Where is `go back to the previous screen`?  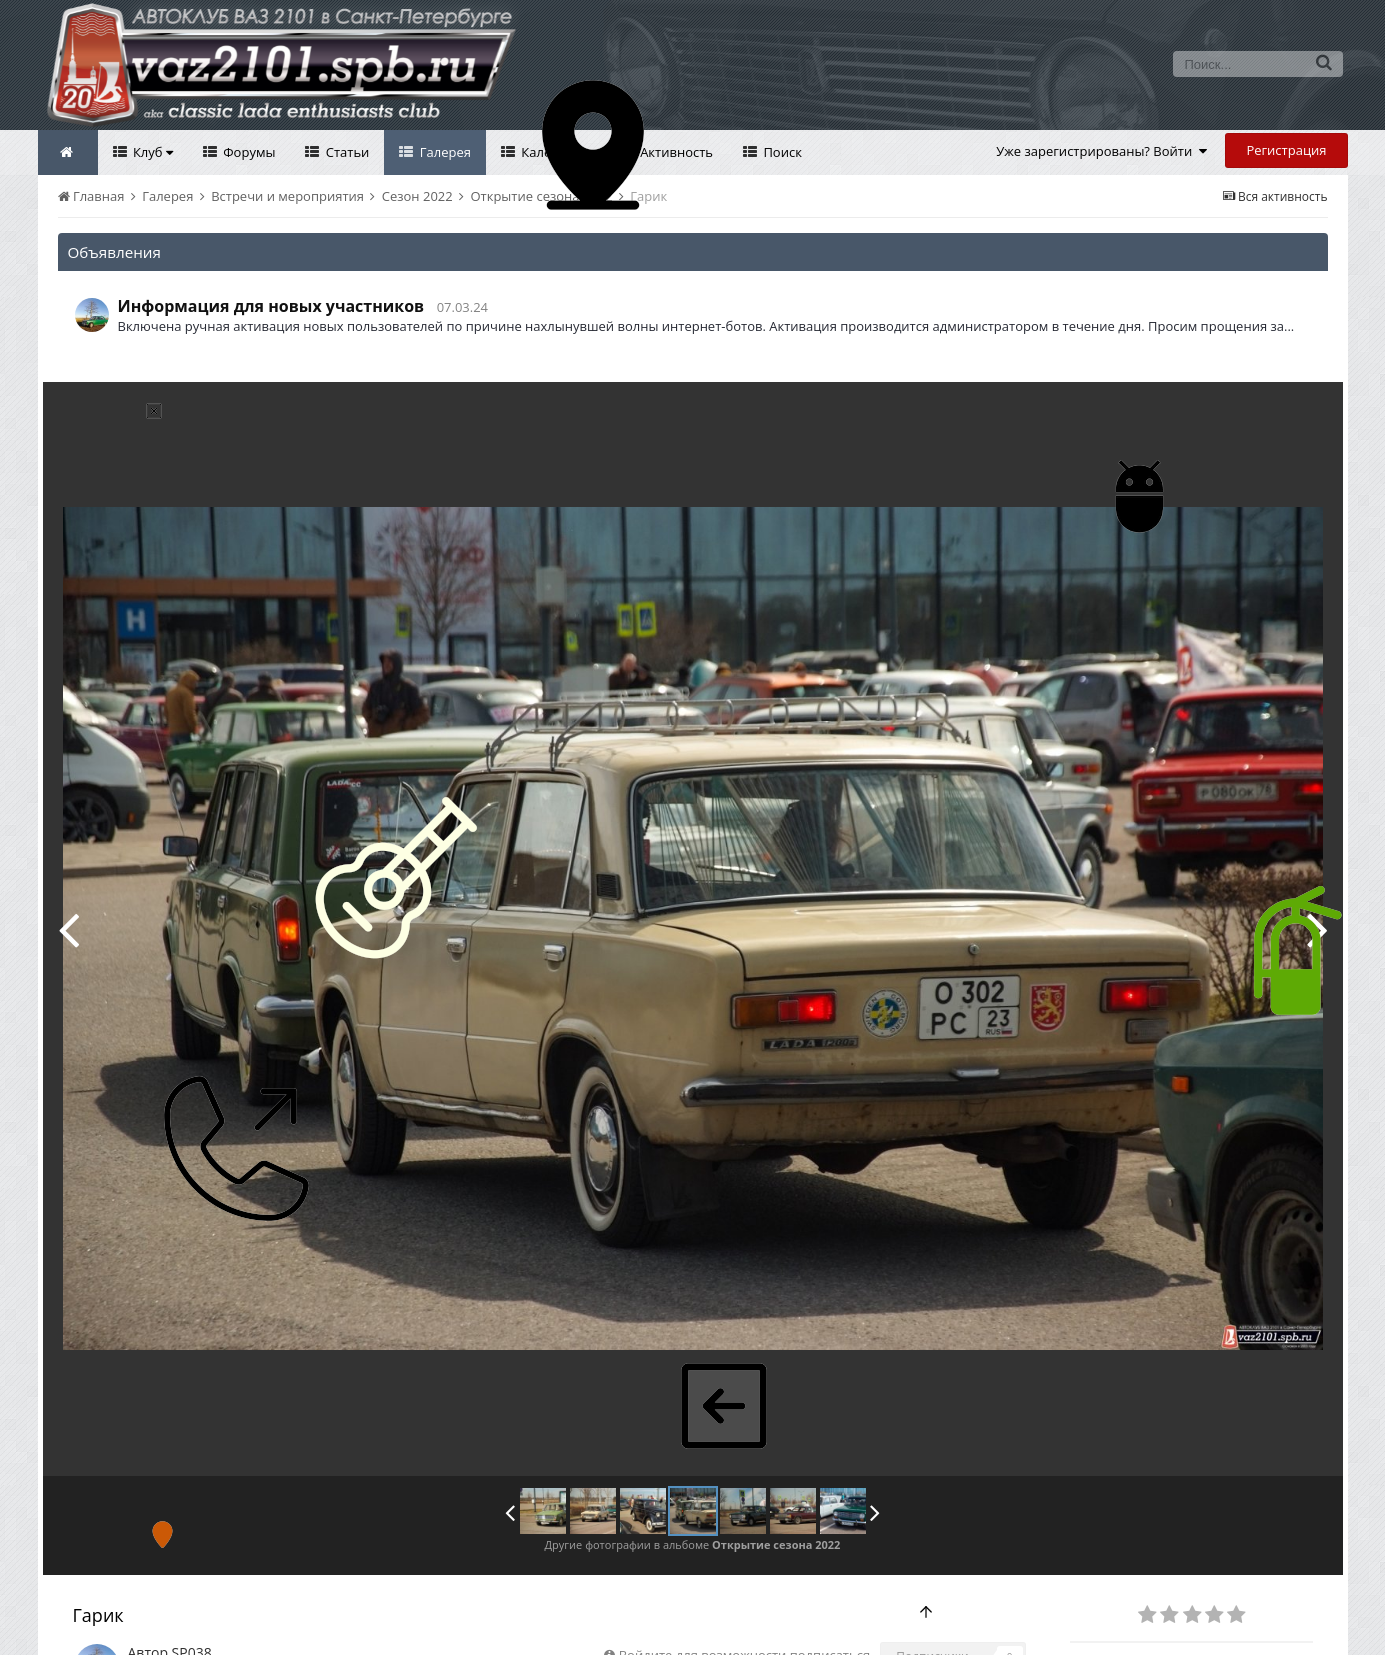 go back to the previous screen is located at coordinates (724, 1406).